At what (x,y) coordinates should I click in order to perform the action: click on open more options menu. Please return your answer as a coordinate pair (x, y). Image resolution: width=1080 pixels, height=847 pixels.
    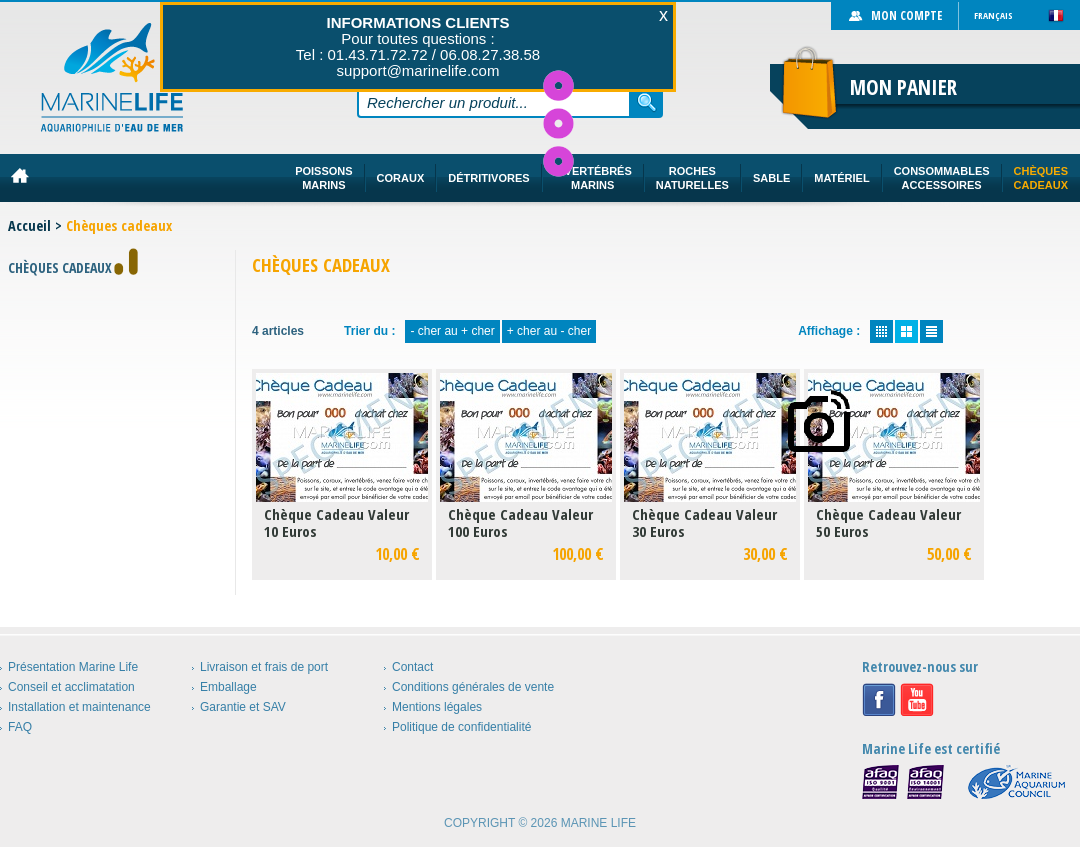
    Looking at the image, I should click on (558, 123).